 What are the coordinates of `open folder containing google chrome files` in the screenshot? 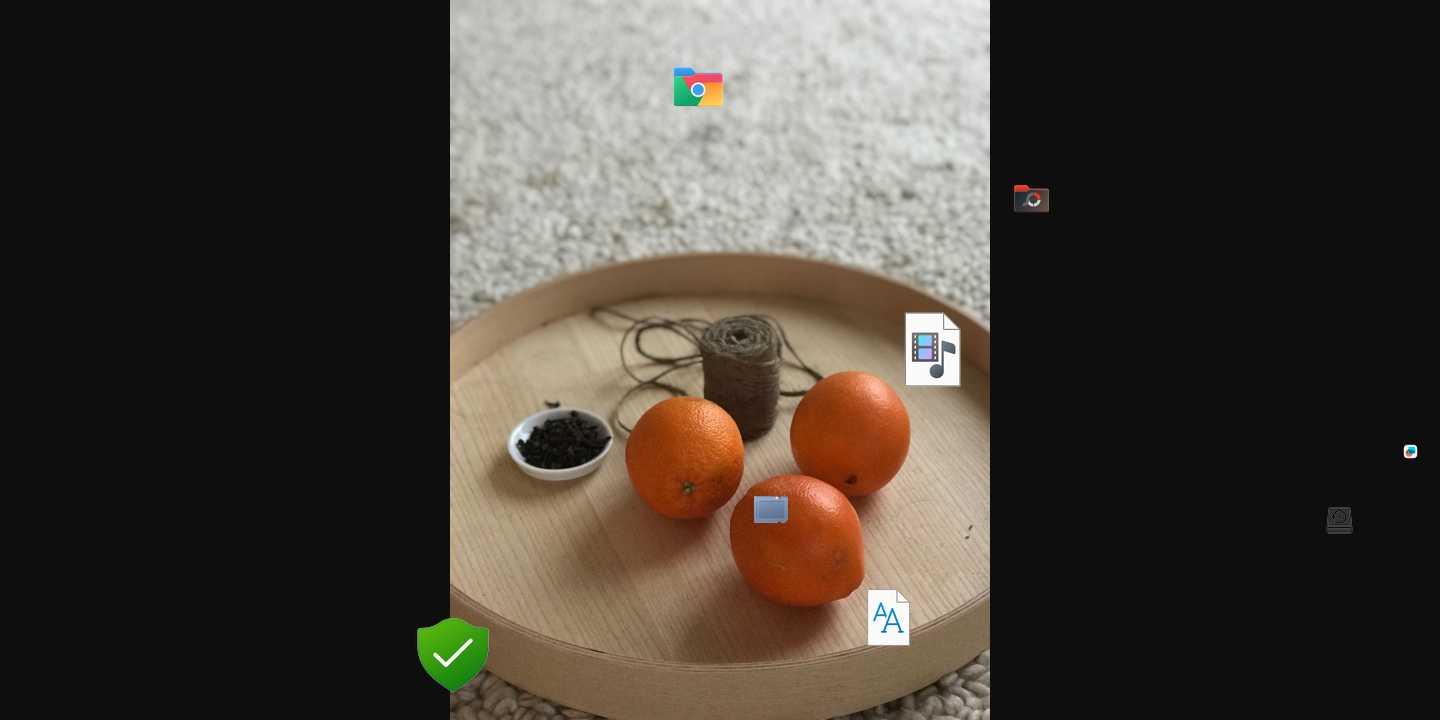 It's located at (698, 88).